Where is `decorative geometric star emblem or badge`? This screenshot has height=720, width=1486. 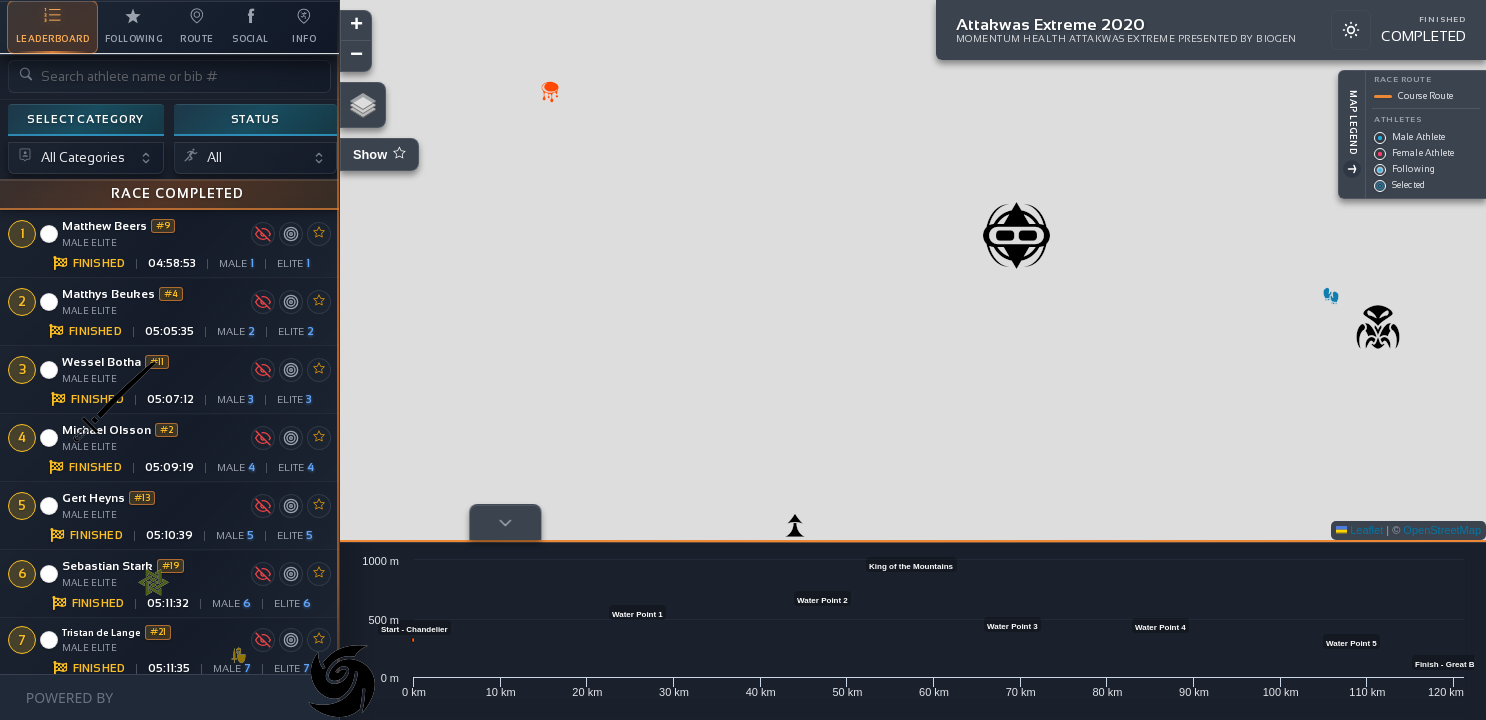 decorative geometric star emblem or badge is located at coordinates (153, 582).